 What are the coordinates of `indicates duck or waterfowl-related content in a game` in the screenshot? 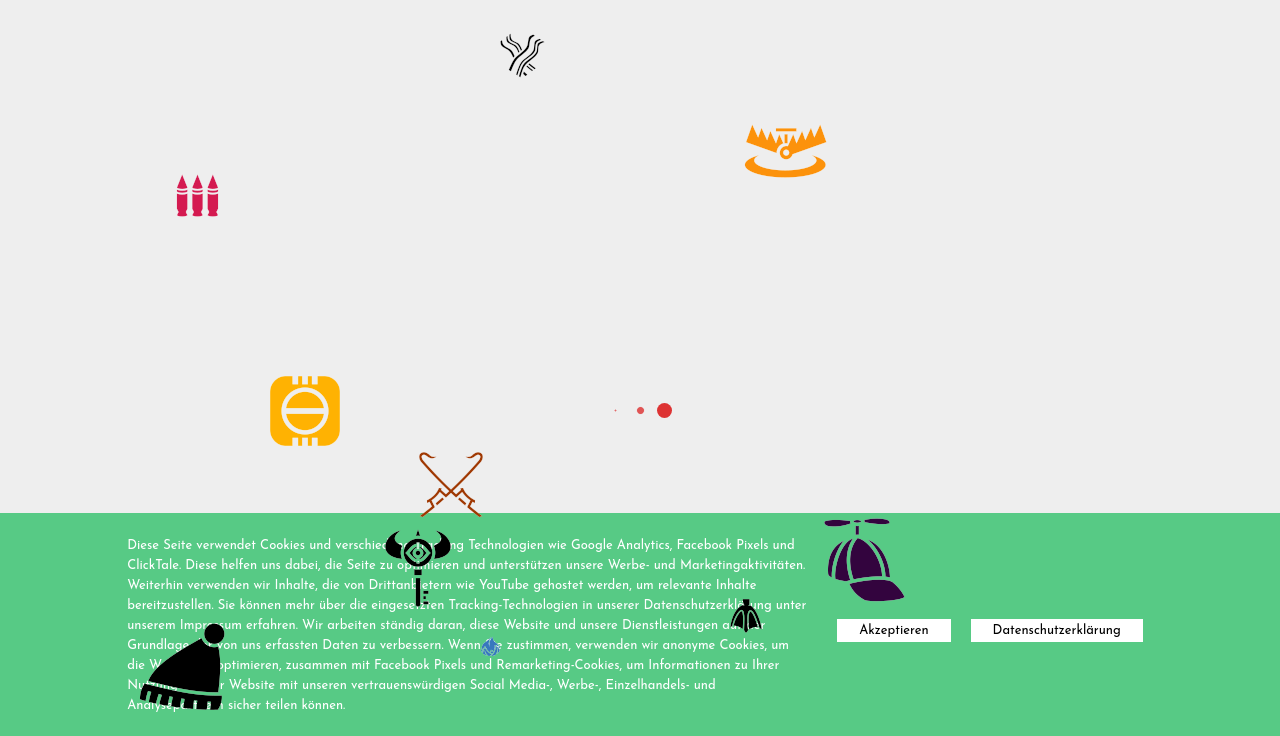 It's located at (746, 616).